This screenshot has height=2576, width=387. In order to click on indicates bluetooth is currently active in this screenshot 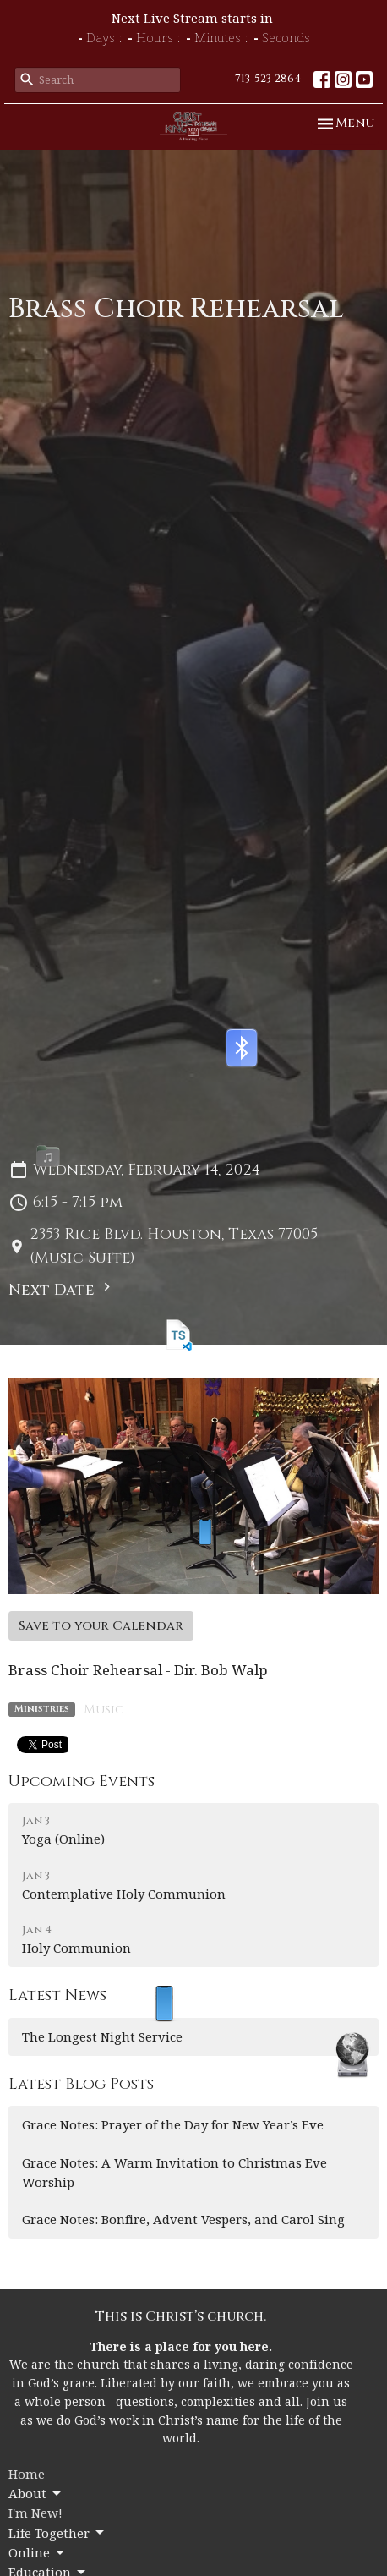, I will do `click(242, 1048)`.